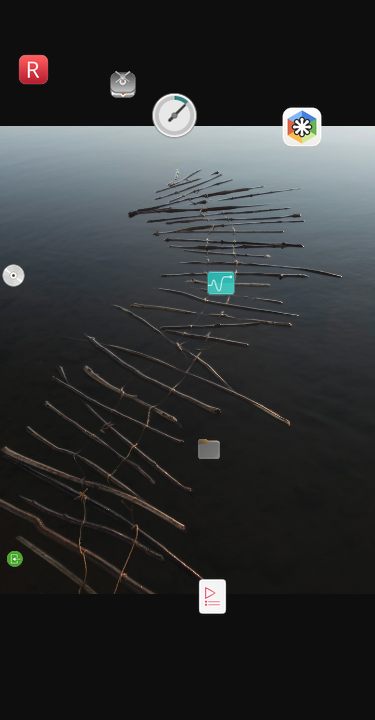 The image size is (375, 720). Describe the element at coordinates (13, 275) in the screenshot. I see `indicates a blu-ray disc drive or media` at that location.